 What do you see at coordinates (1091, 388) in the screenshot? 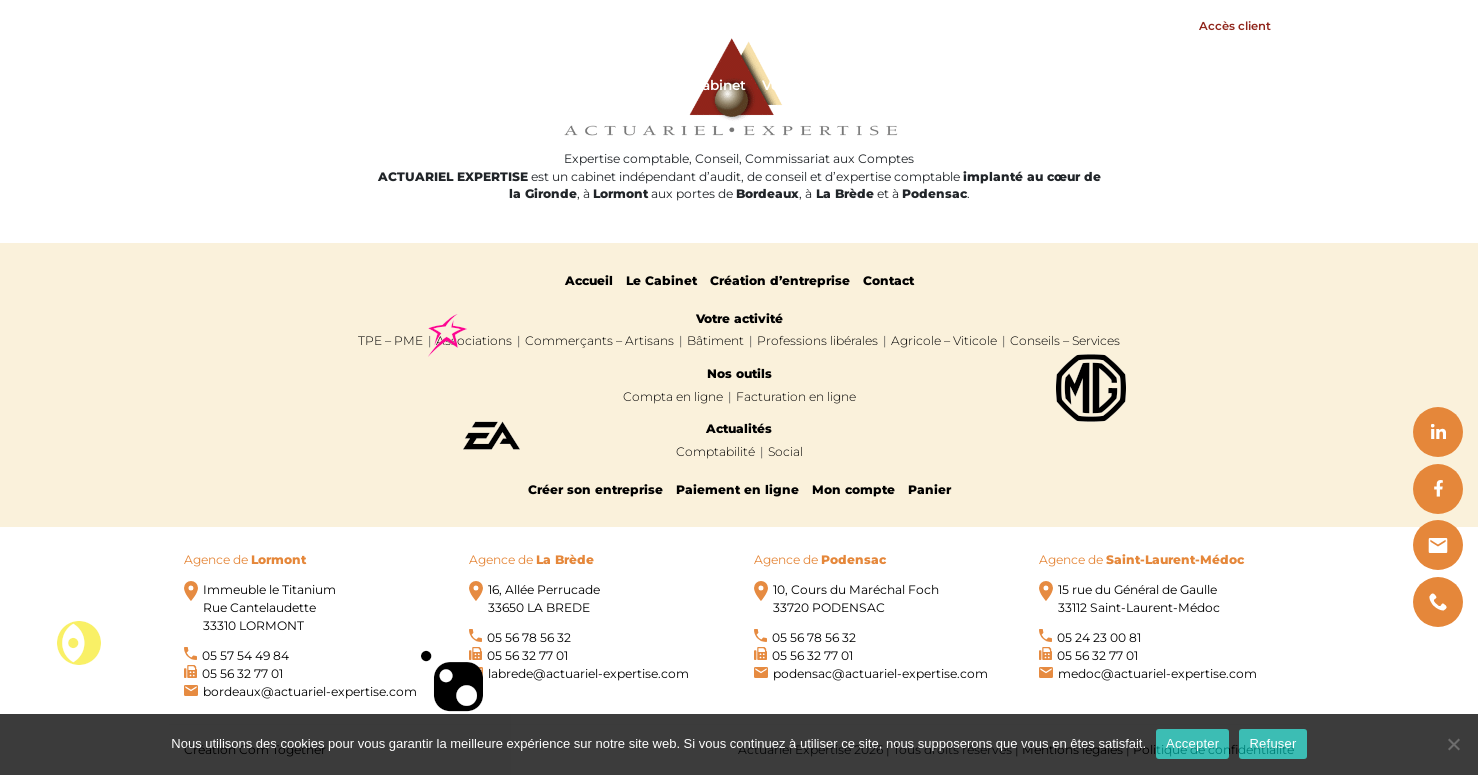
I see `MG Motors brand logo` at bounding box center [1091, 388].